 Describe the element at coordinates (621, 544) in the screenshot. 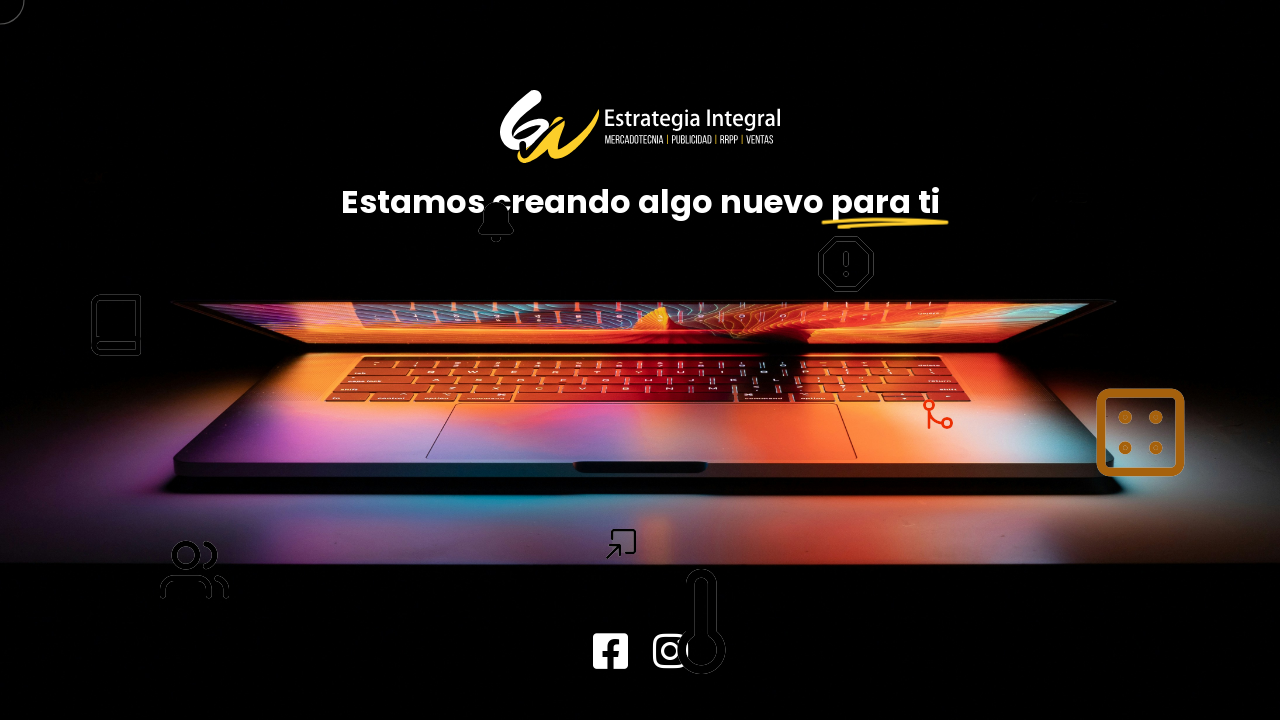

I see `import or bring content into a container` at that location.